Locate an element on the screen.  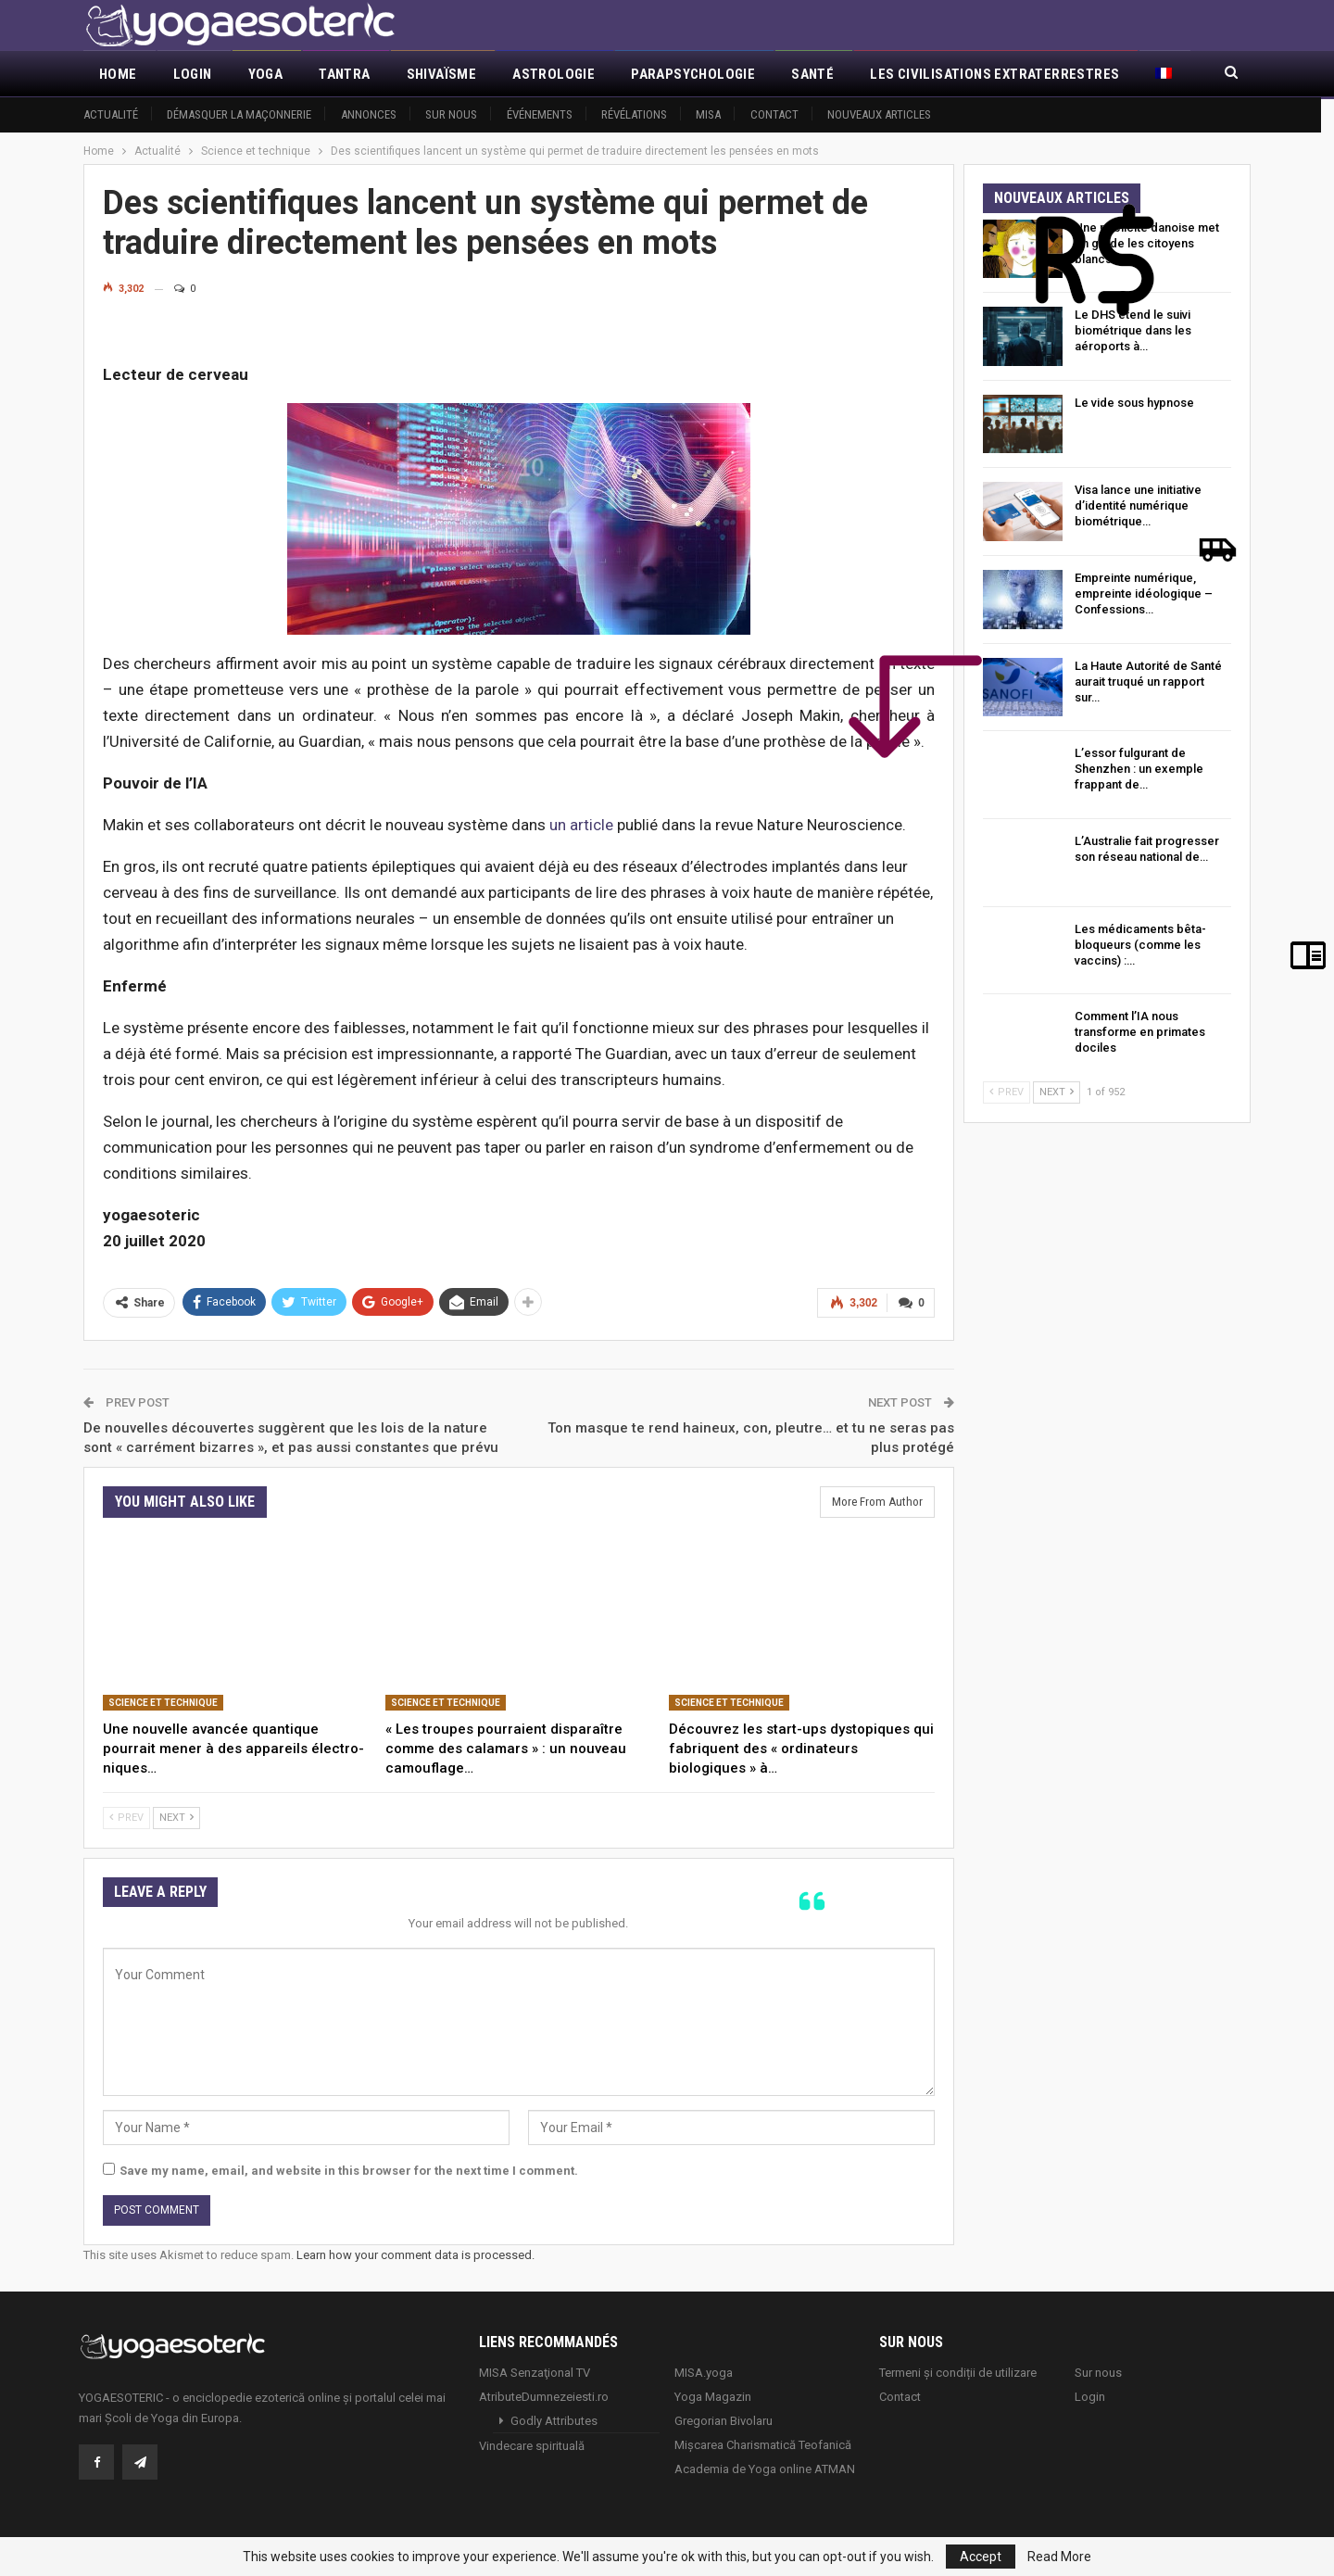
navigate back and down in a menu hierarchy is located at coordinates (910, 696).